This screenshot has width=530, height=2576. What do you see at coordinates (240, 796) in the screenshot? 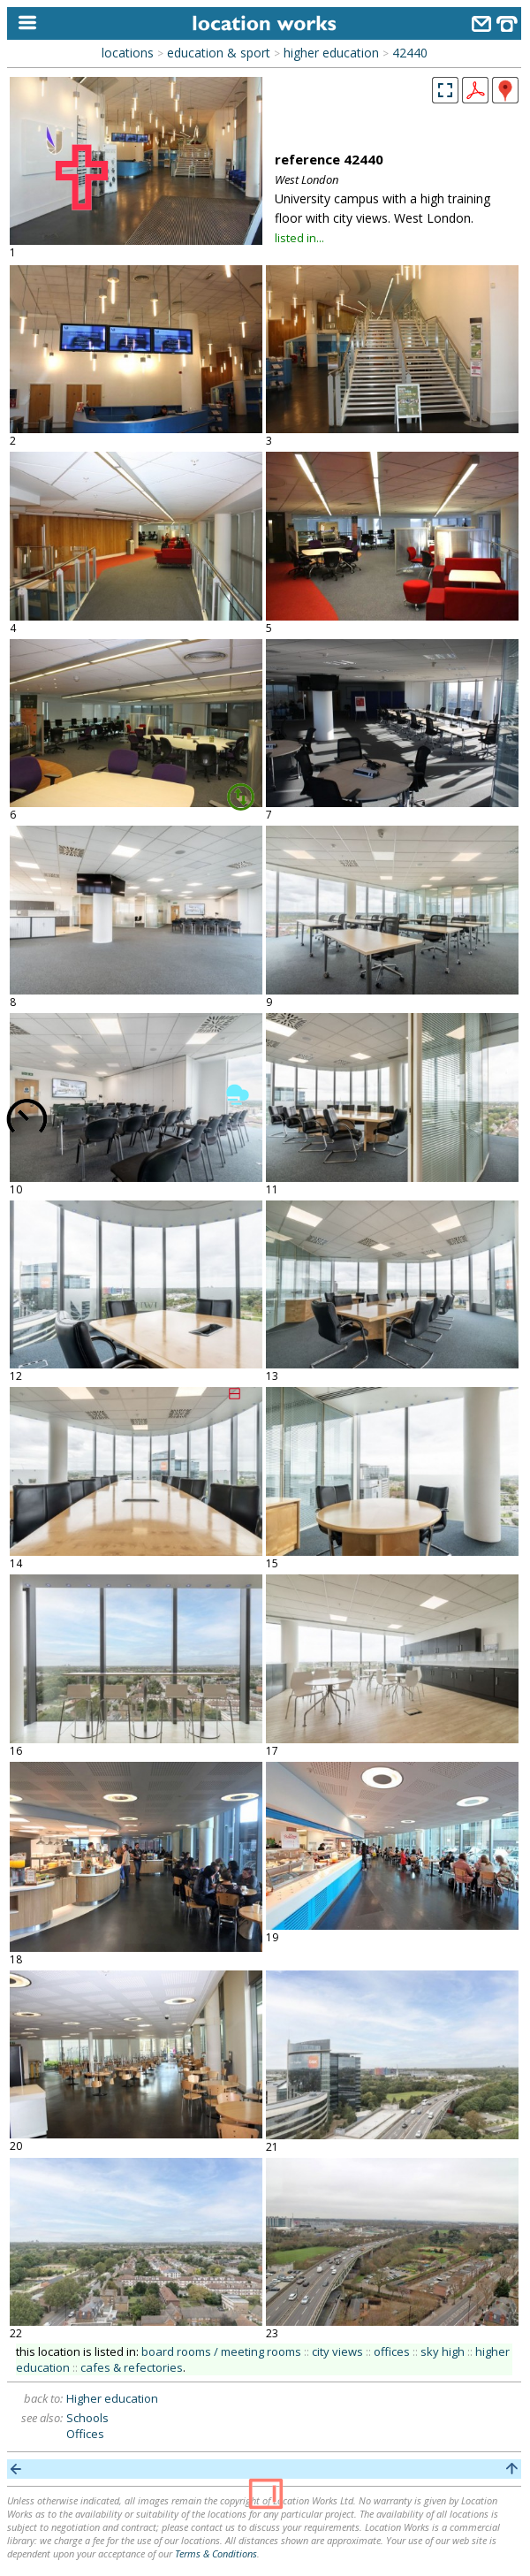
I see `swap or exchange currency` at bounding box center [240, 796].